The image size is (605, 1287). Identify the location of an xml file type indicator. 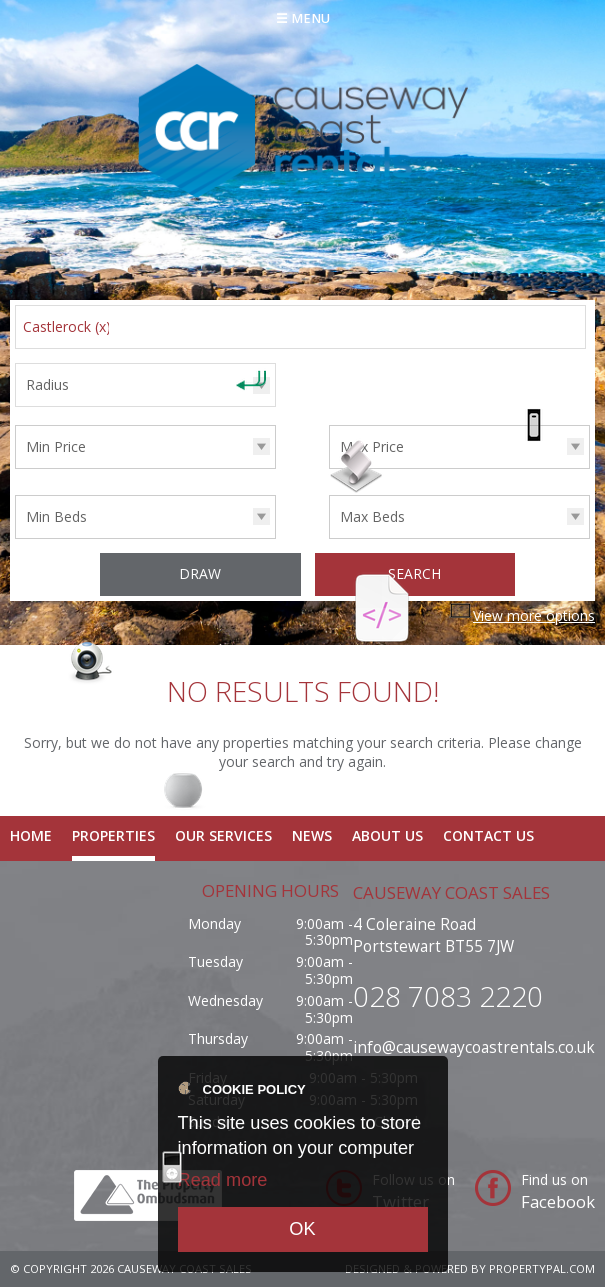
(382, 608).